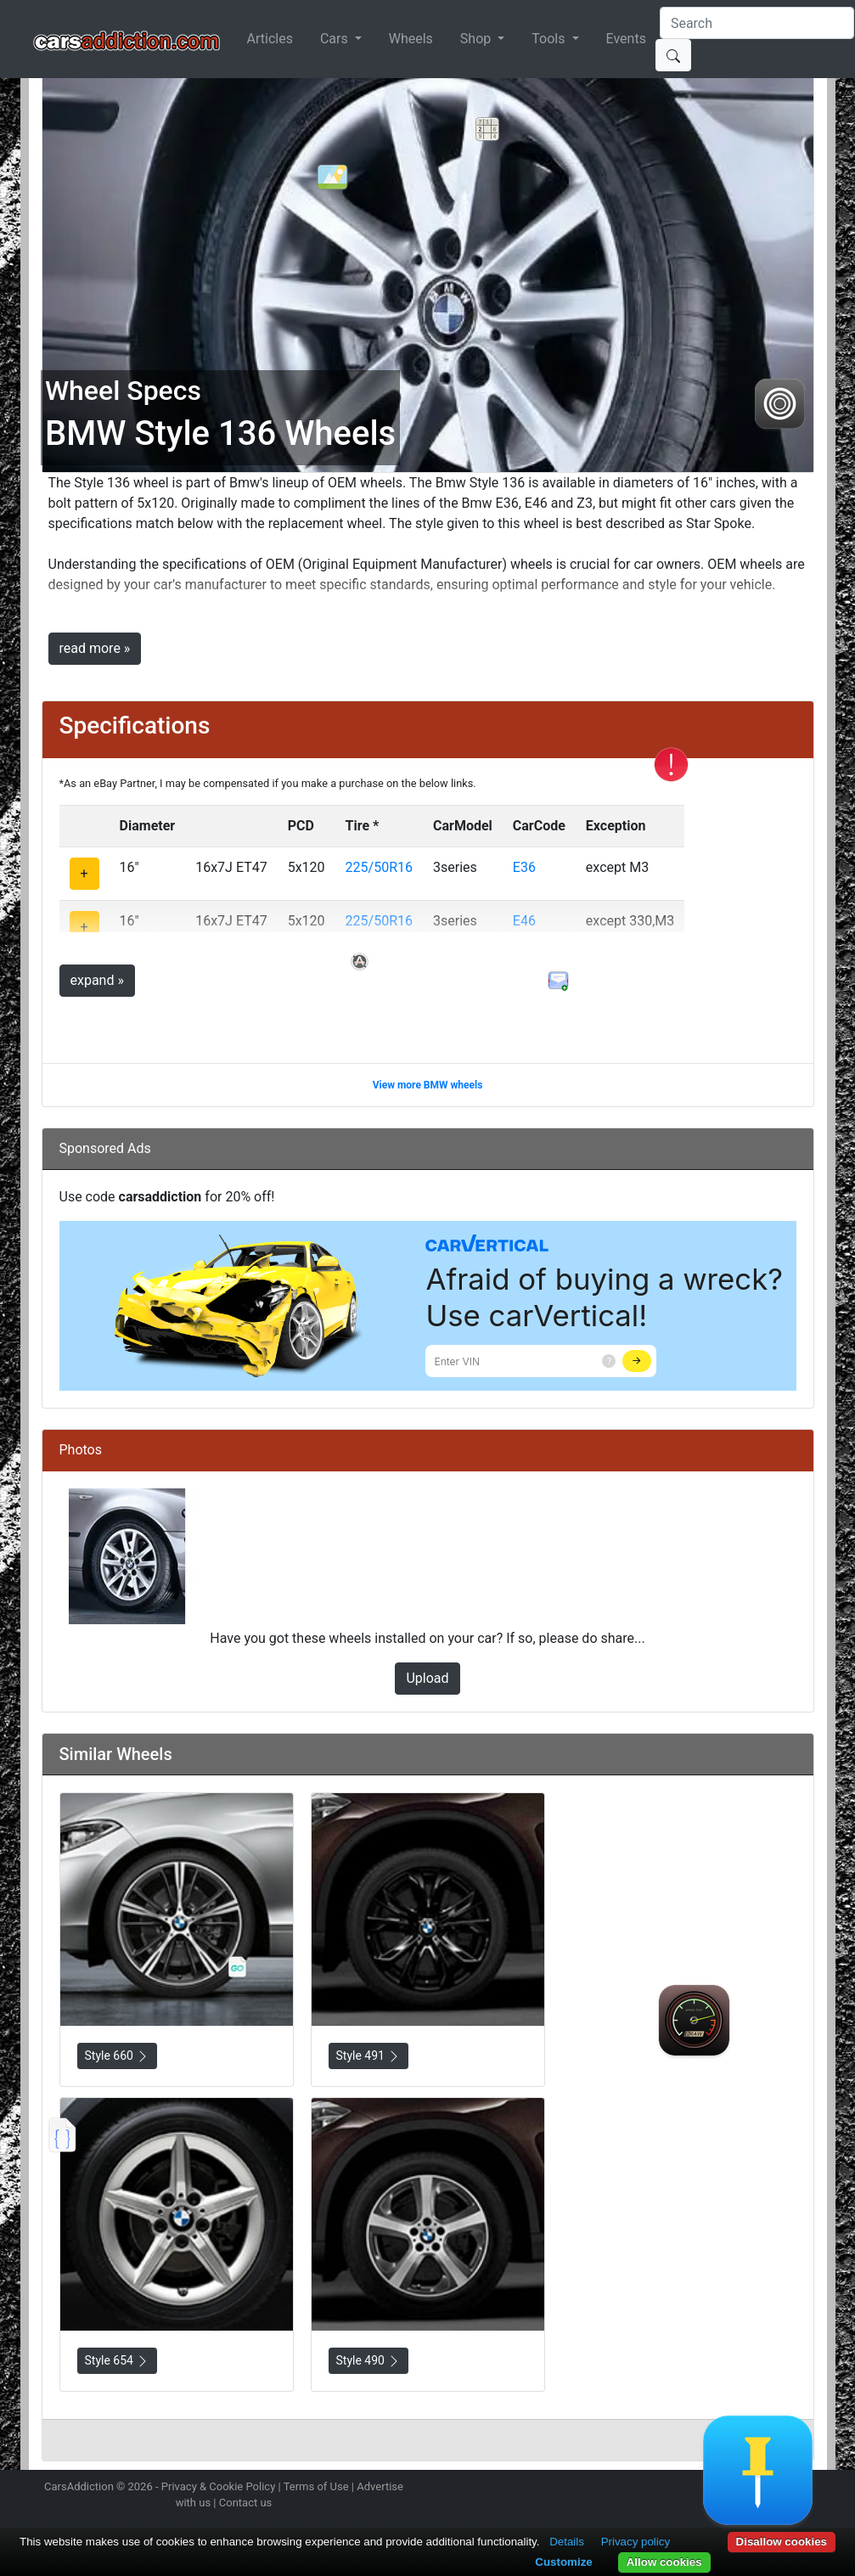  I want to click on a CSS stylesheet file, so click(62, 2134).